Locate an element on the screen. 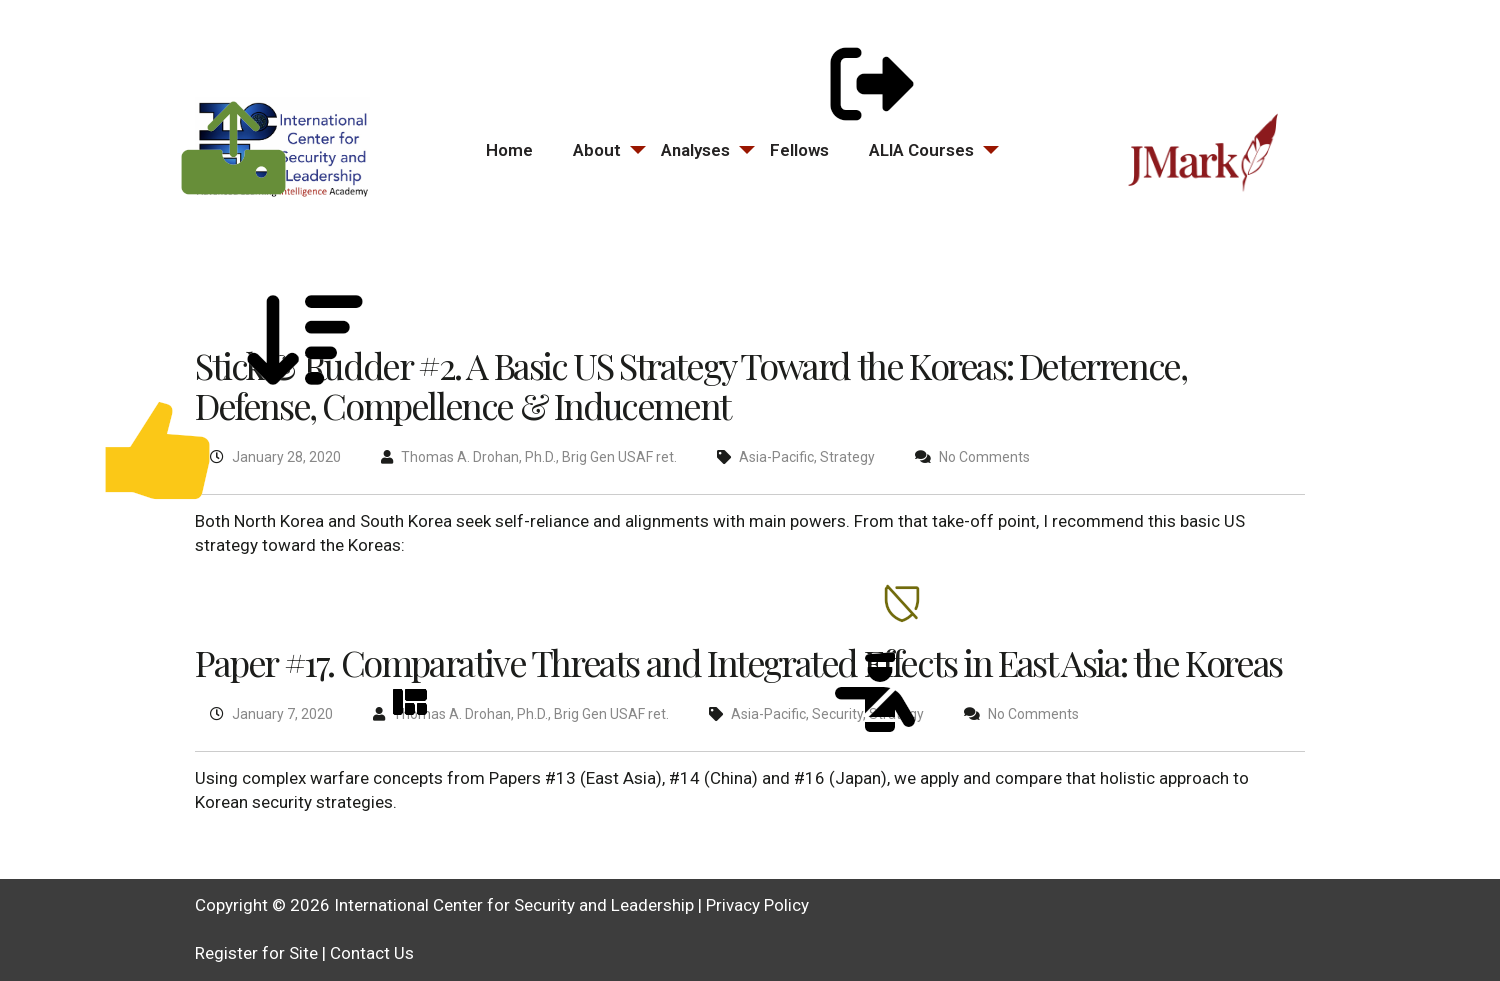  sort items in ascending order is located at coordinates (305, 340).